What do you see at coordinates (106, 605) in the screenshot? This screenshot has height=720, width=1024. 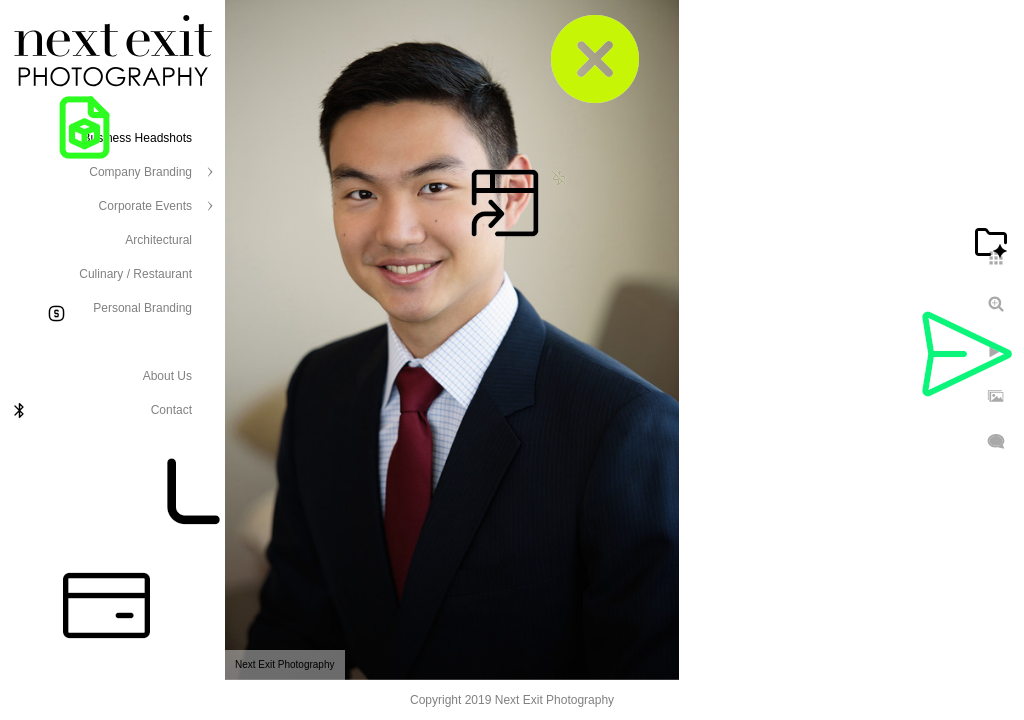 I see `manage payment methods` at bounding box center [106, 605].